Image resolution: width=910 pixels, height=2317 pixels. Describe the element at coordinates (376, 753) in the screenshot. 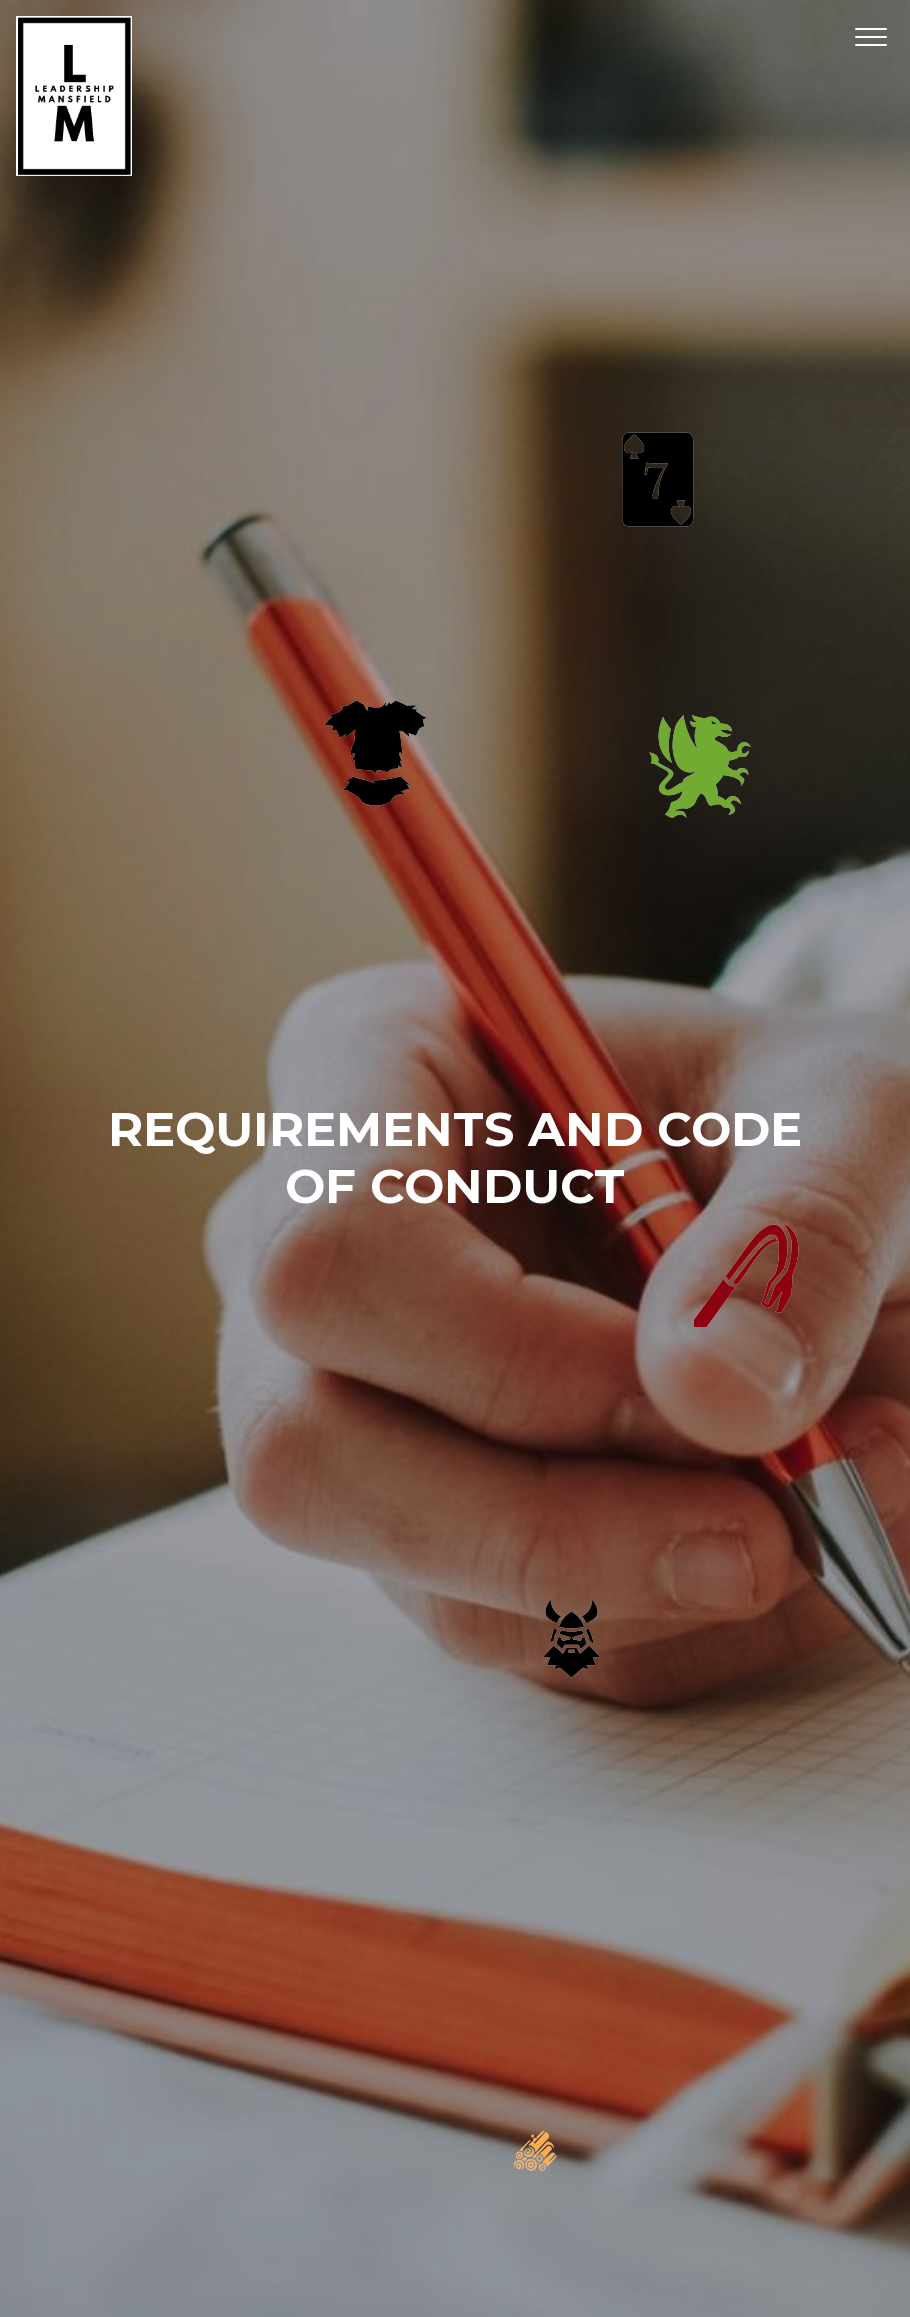

I see `equip fur armor or primitive clothing` at that location.